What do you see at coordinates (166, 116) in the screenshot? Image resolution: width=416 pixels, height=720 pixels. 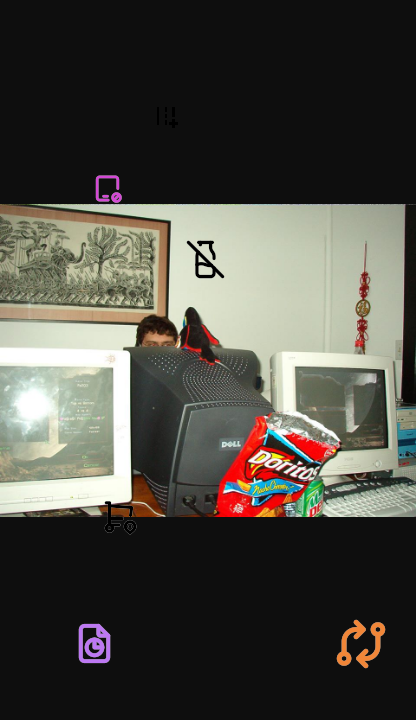 I see `add a new road to the map` at bounding box center [166, 116].